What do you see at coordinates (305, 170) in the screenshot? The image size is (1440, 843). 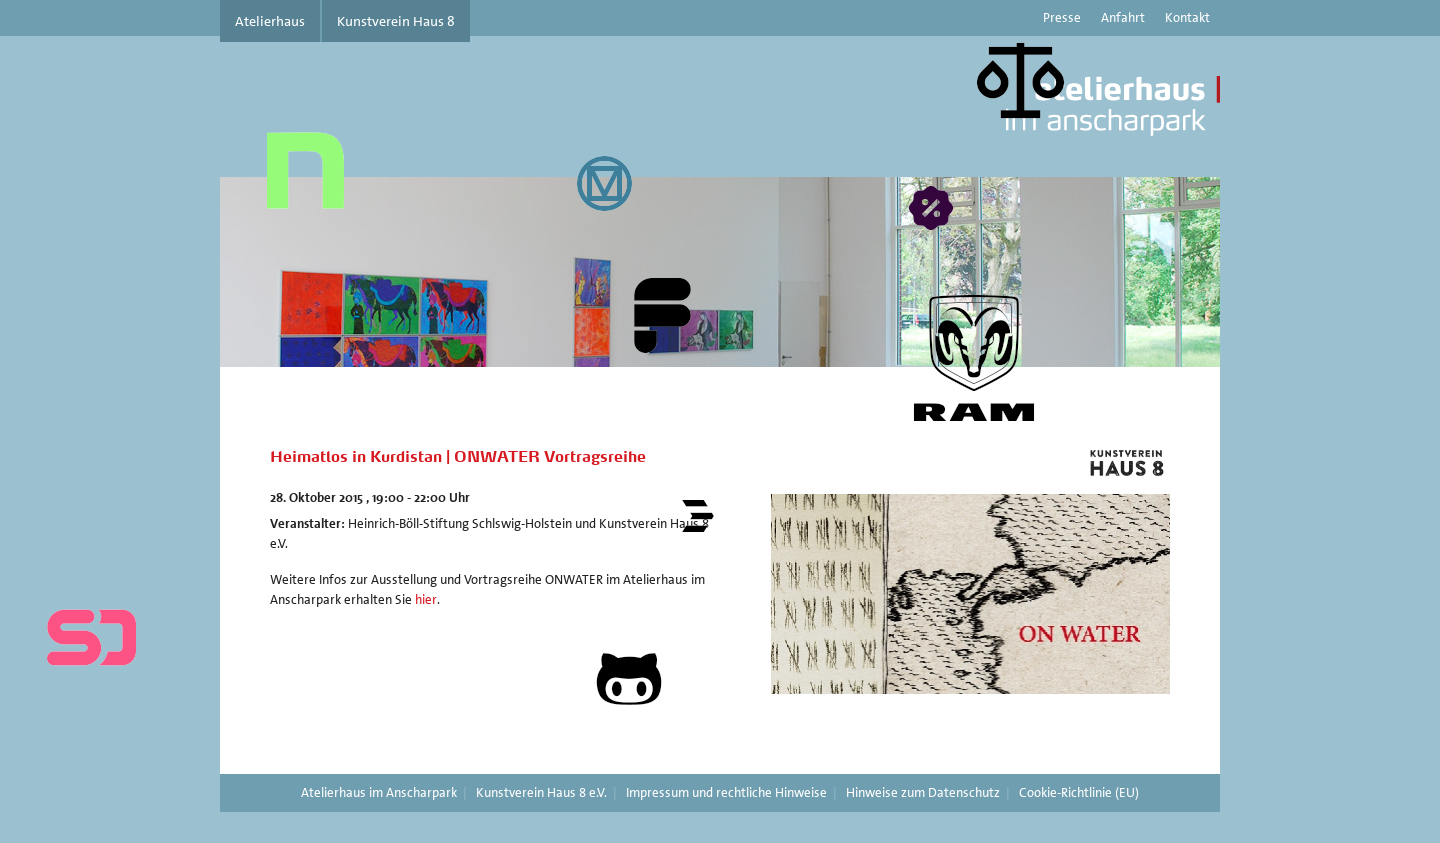 I see `open the Note app` at bounding box center [305, 170].